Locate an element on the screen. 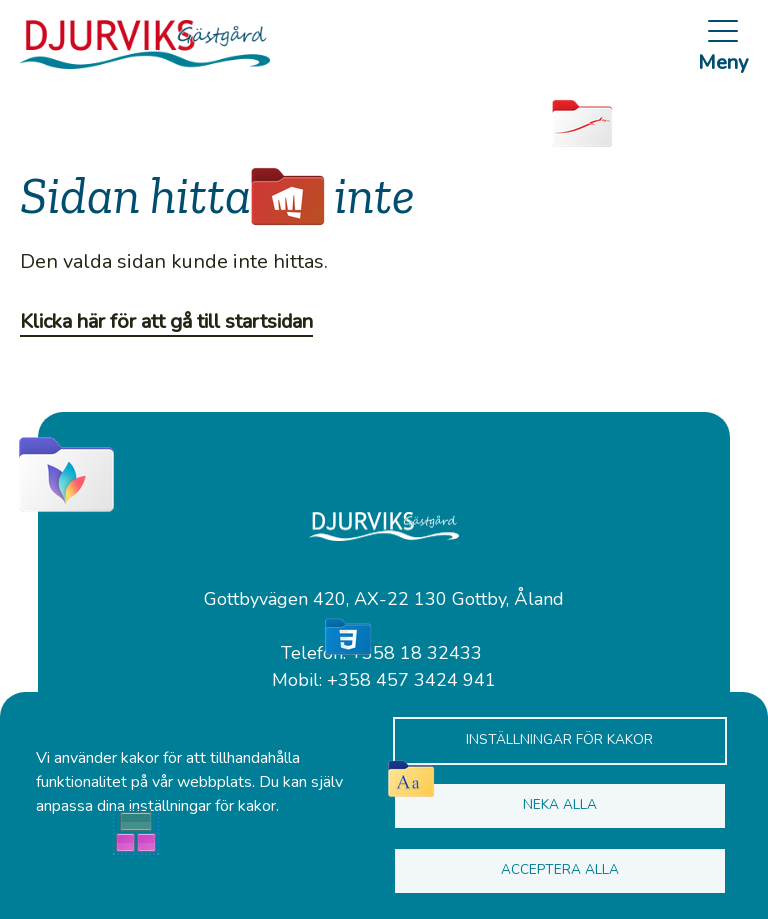 Image resolution: width=768 pixels, height=919 pixels. open mindnode documents folder is located at coordinates (66, 477).